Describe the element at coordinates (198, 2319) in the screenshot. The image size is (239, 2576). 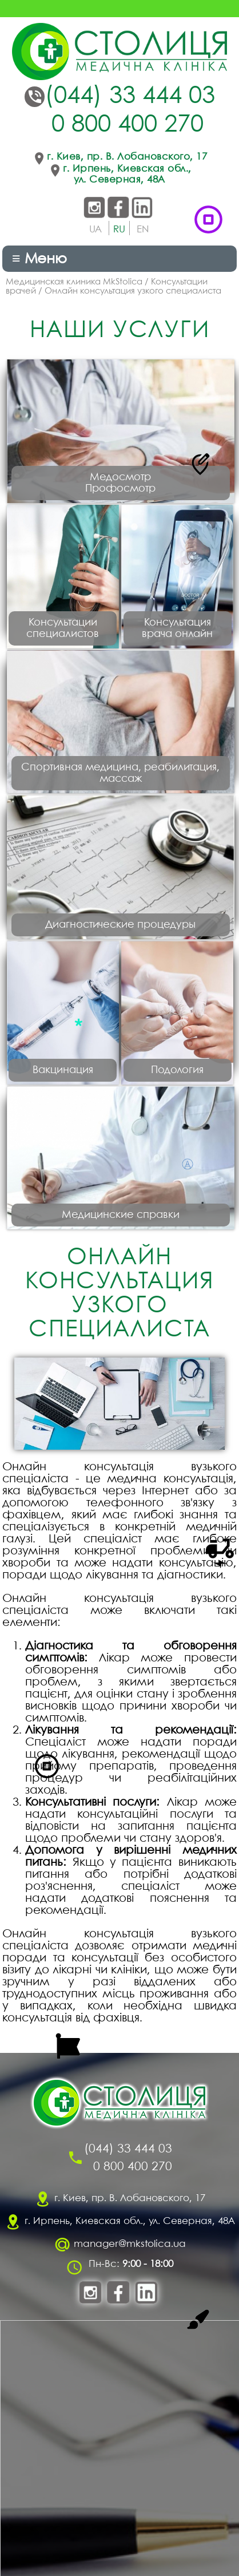
I see `access drawing or painting tools` at that location.